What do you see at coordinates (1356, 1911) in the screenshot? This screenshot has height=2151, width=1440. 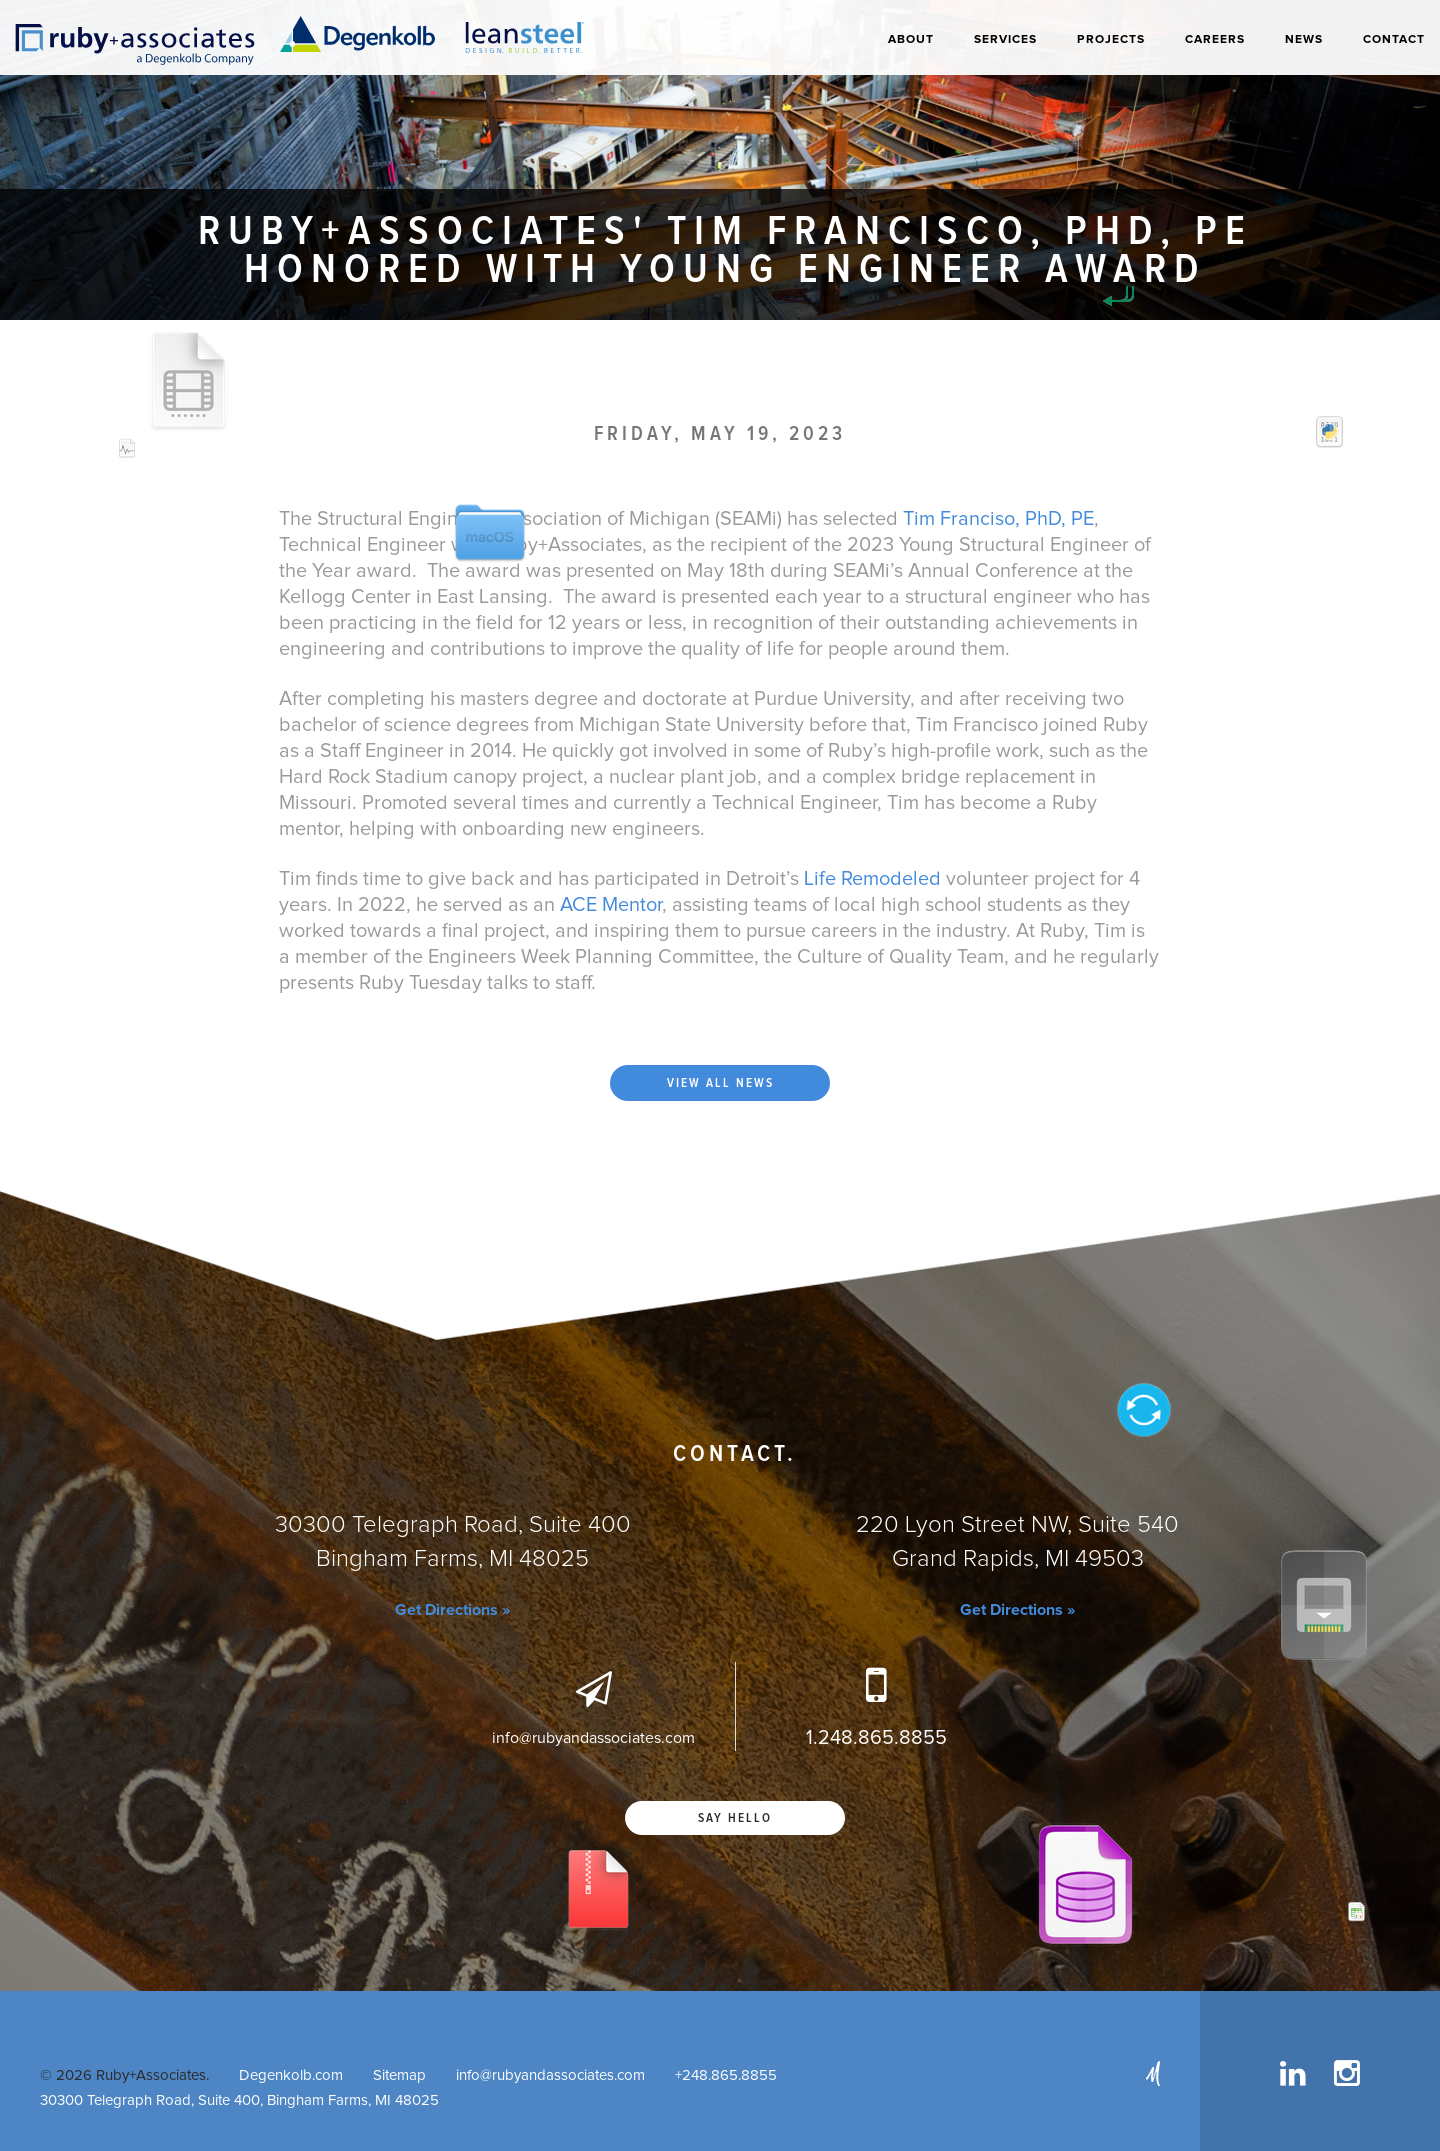 I see `open a spreadsheet file` at bounding box center [1356, 1911].